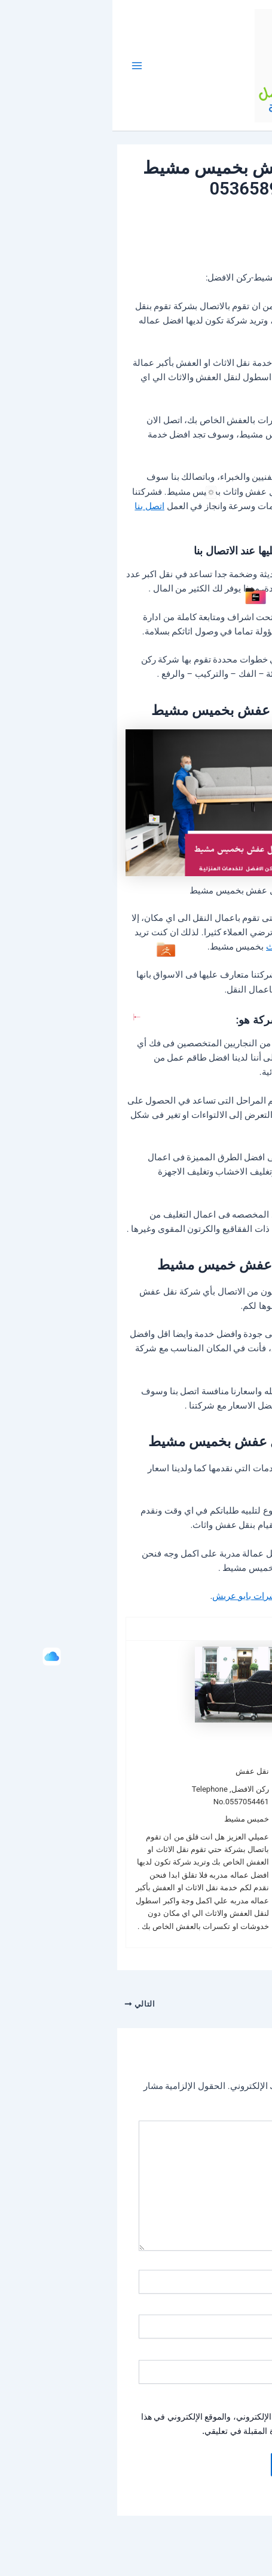 The height and width of the screenshot is (2576, 272). What do you see at coordinates (255, 596) in the screenshot?
I see `open JetBrains IDE projects folder` at bounding box center [255, 596].